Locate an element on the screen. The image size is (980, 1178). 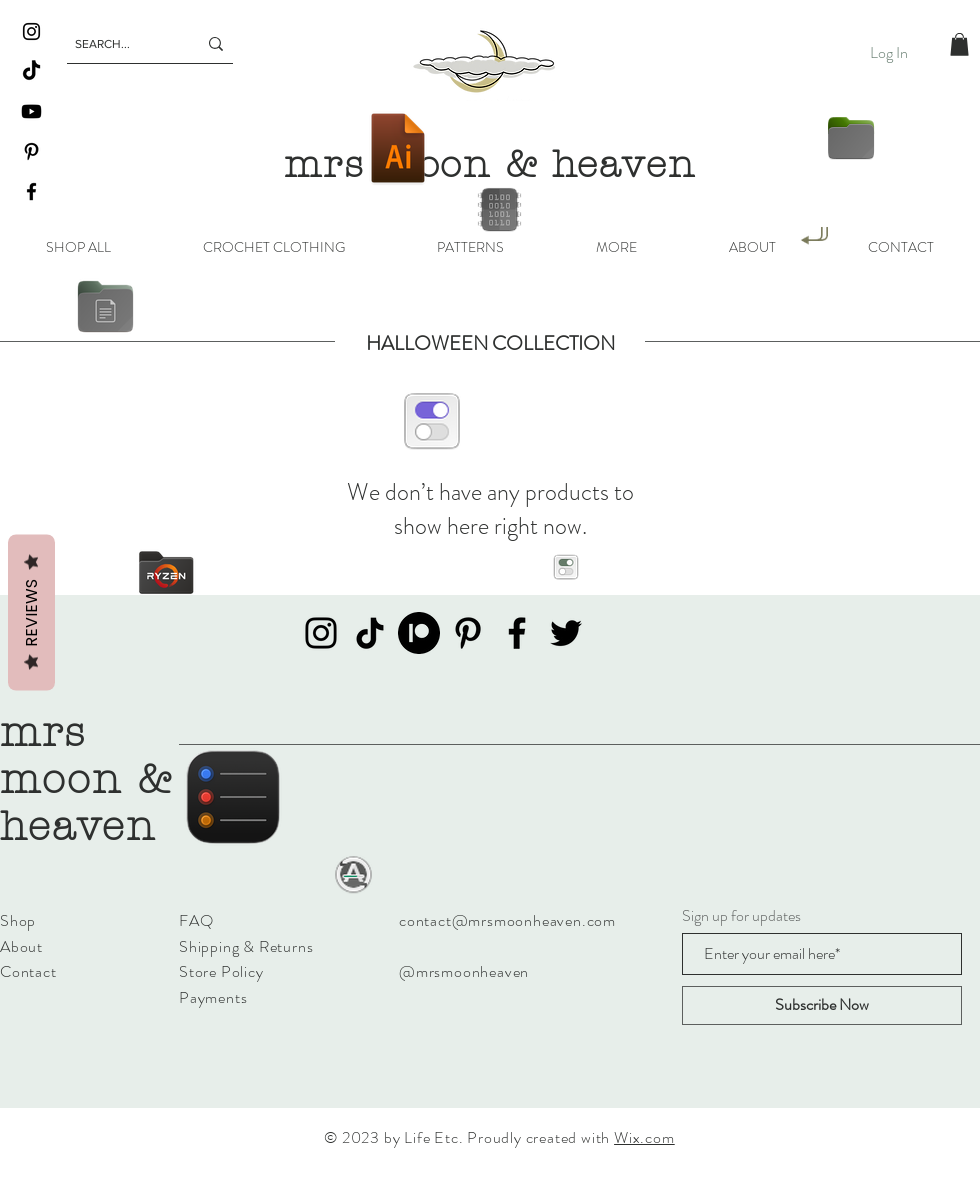
open your documents folder is located at coordinates (105, 306).